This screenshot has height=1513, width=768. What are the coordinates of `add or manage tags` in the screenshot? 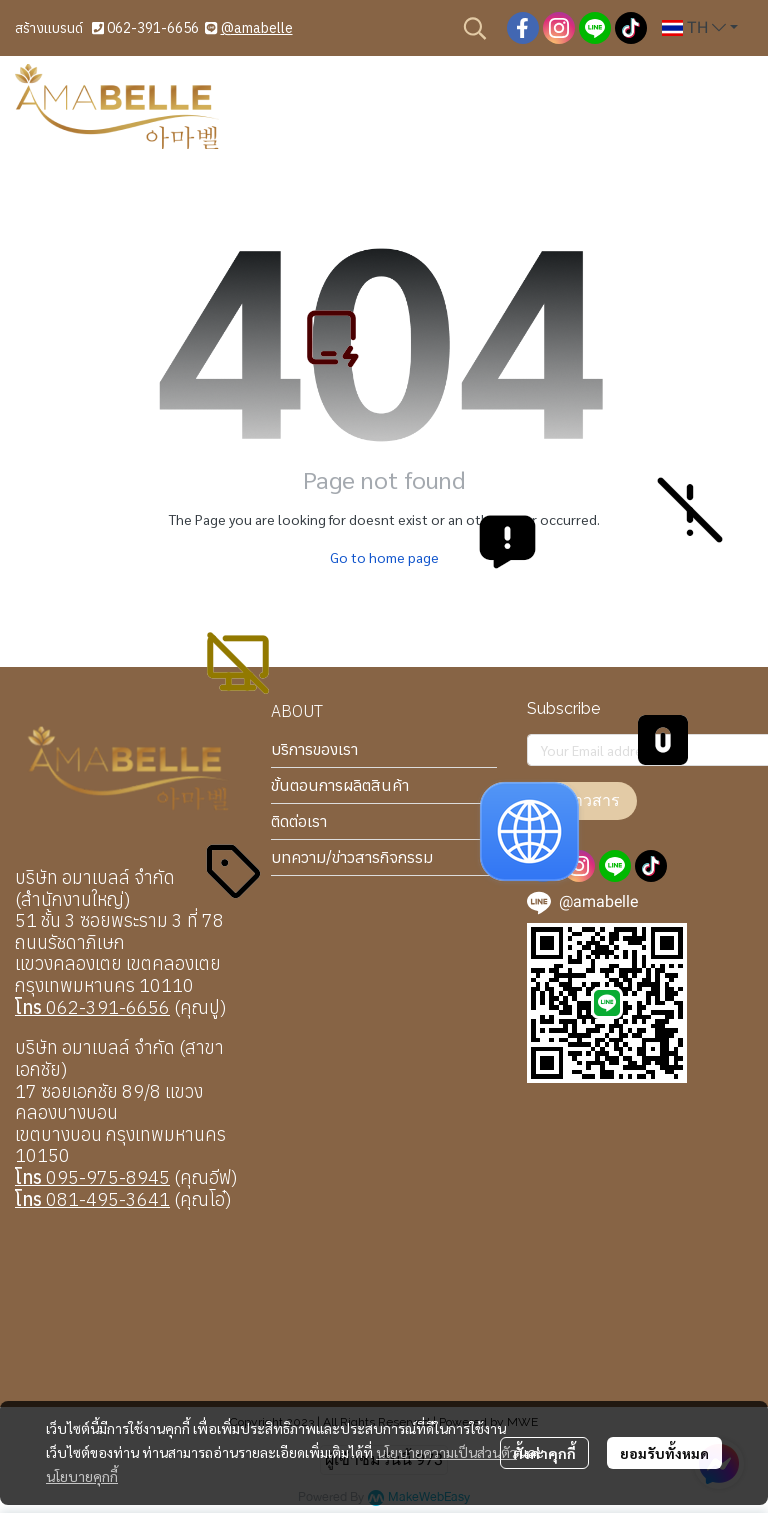 It's located at (232, 870).